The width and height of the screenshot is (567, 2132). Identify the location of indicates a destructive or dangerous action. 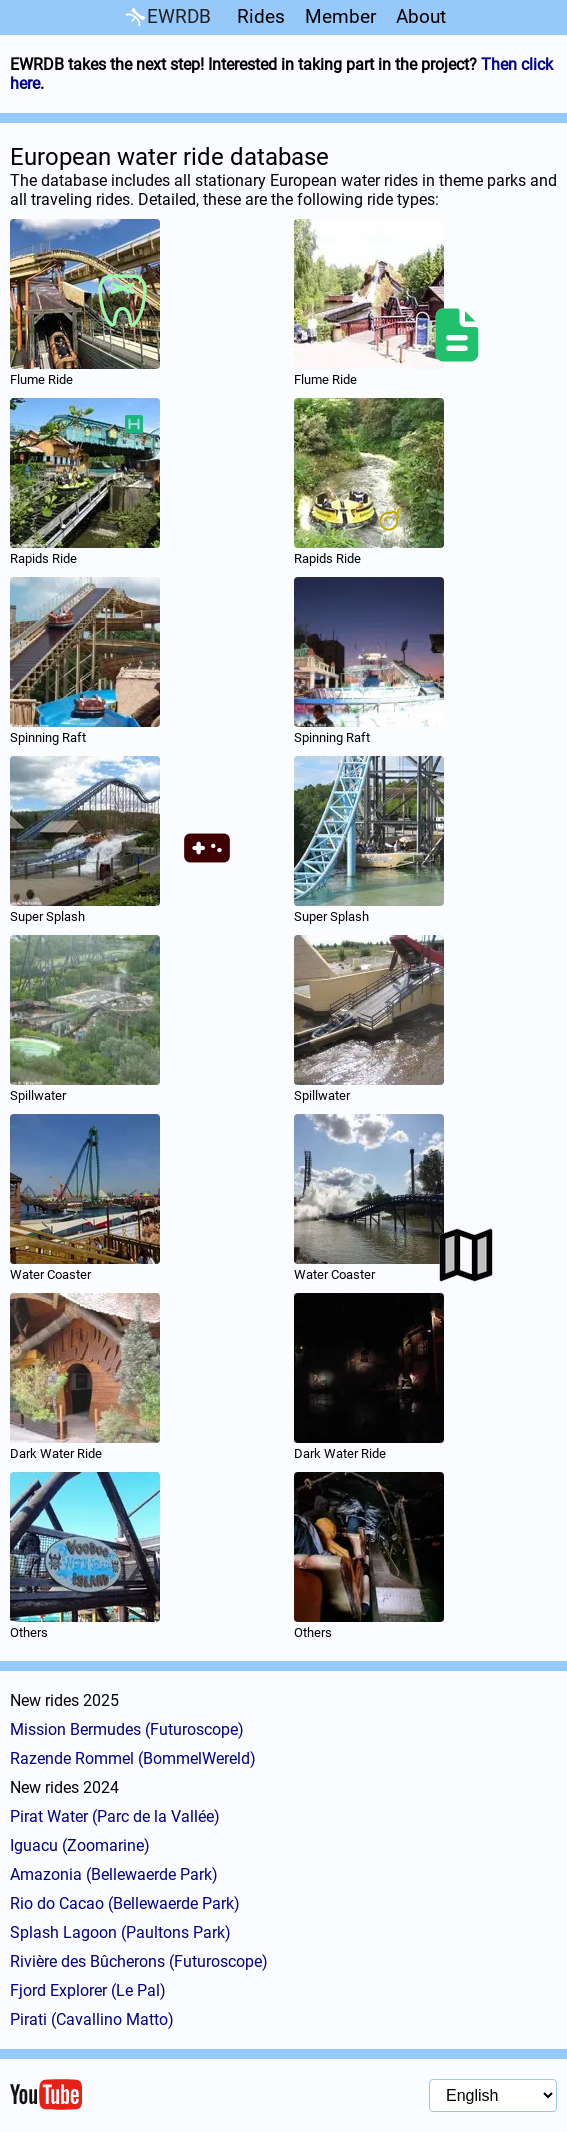
(390, 519).